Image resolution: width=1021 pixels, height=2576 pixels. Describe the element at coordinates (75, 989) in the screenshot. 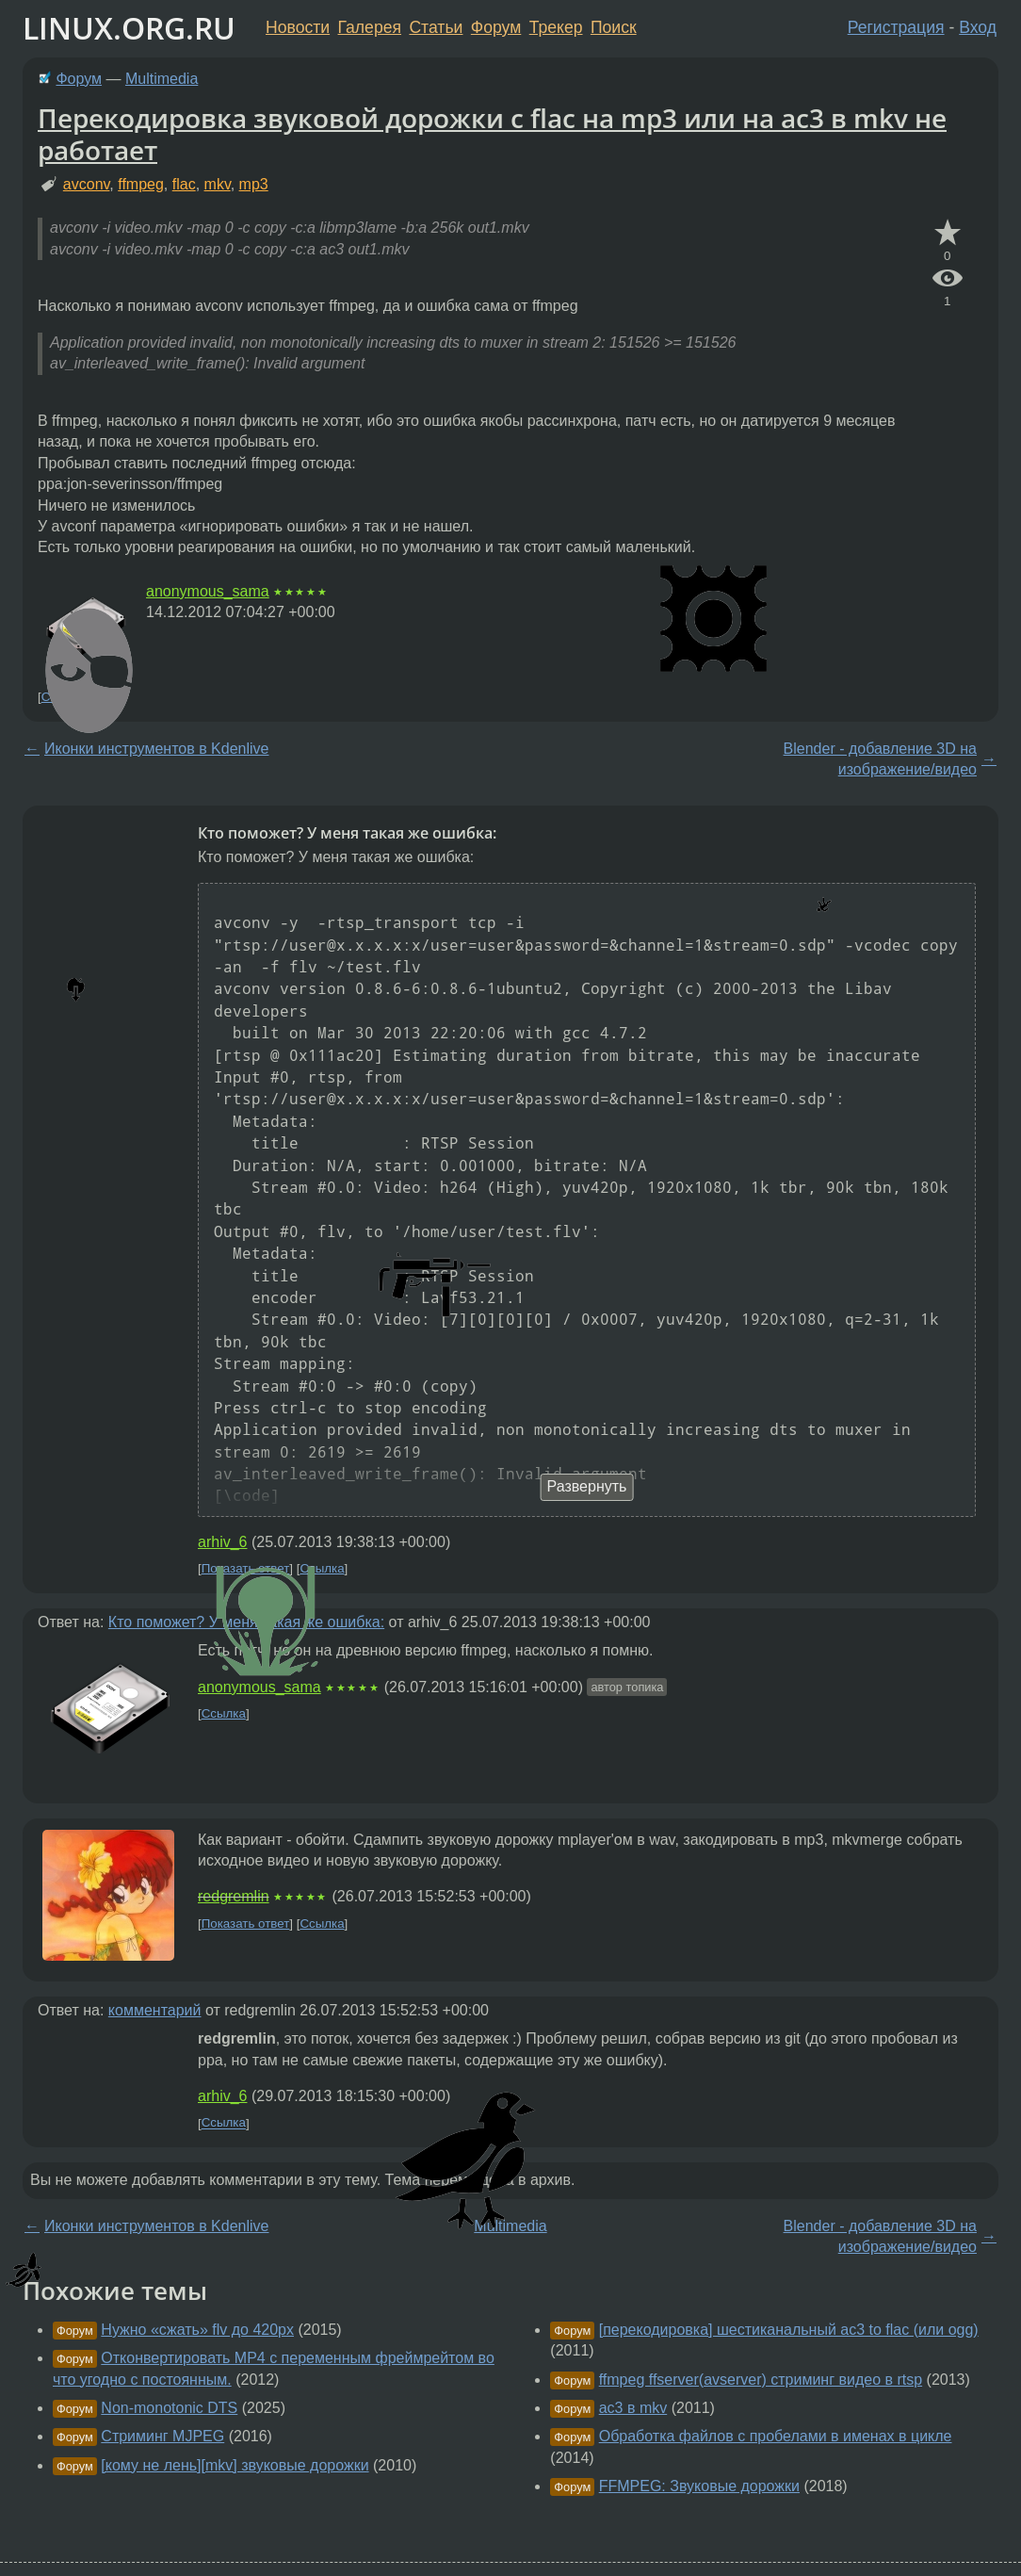

I see `indicates gravitational force or physics simulation` at that location.